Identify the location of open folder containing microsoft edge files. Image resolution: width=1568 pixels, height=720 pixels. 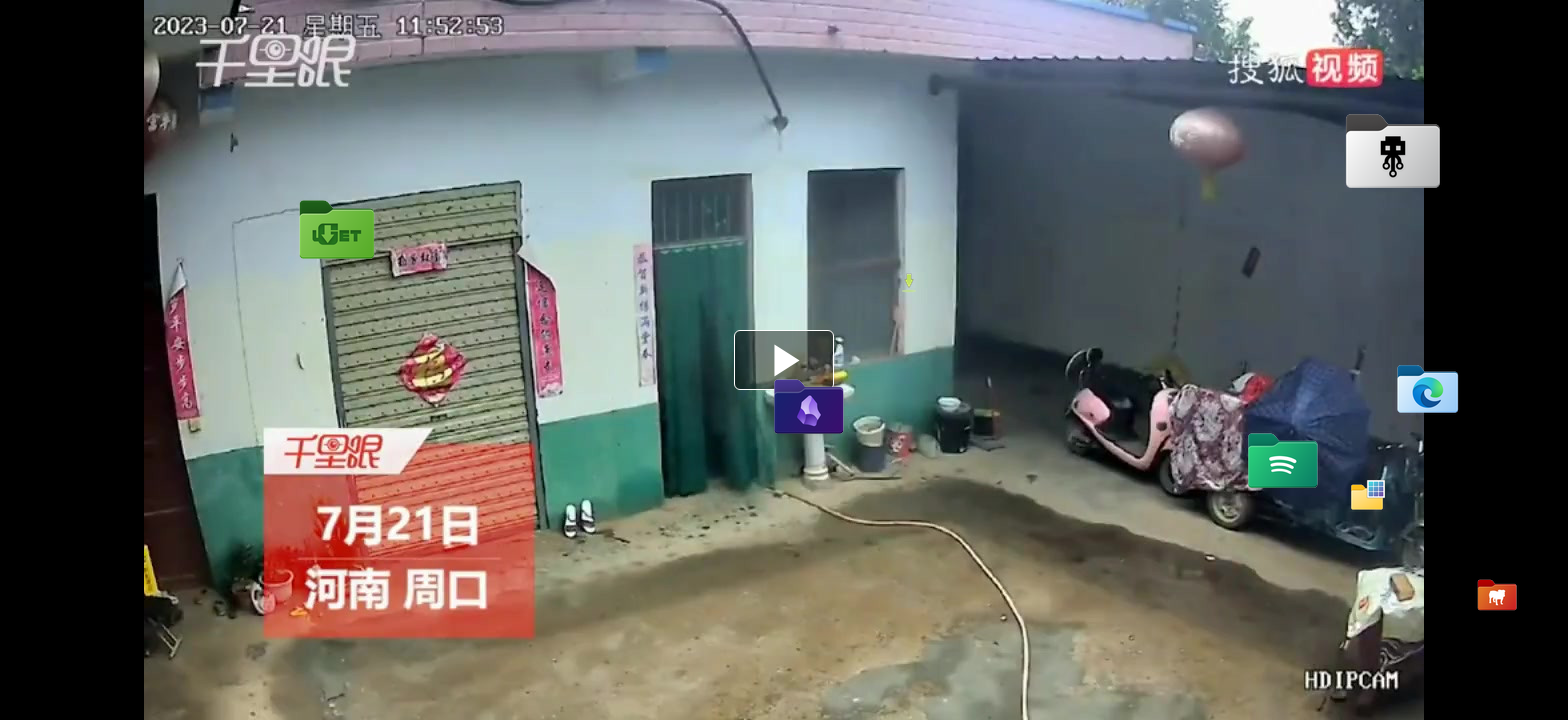
(1427, 390).